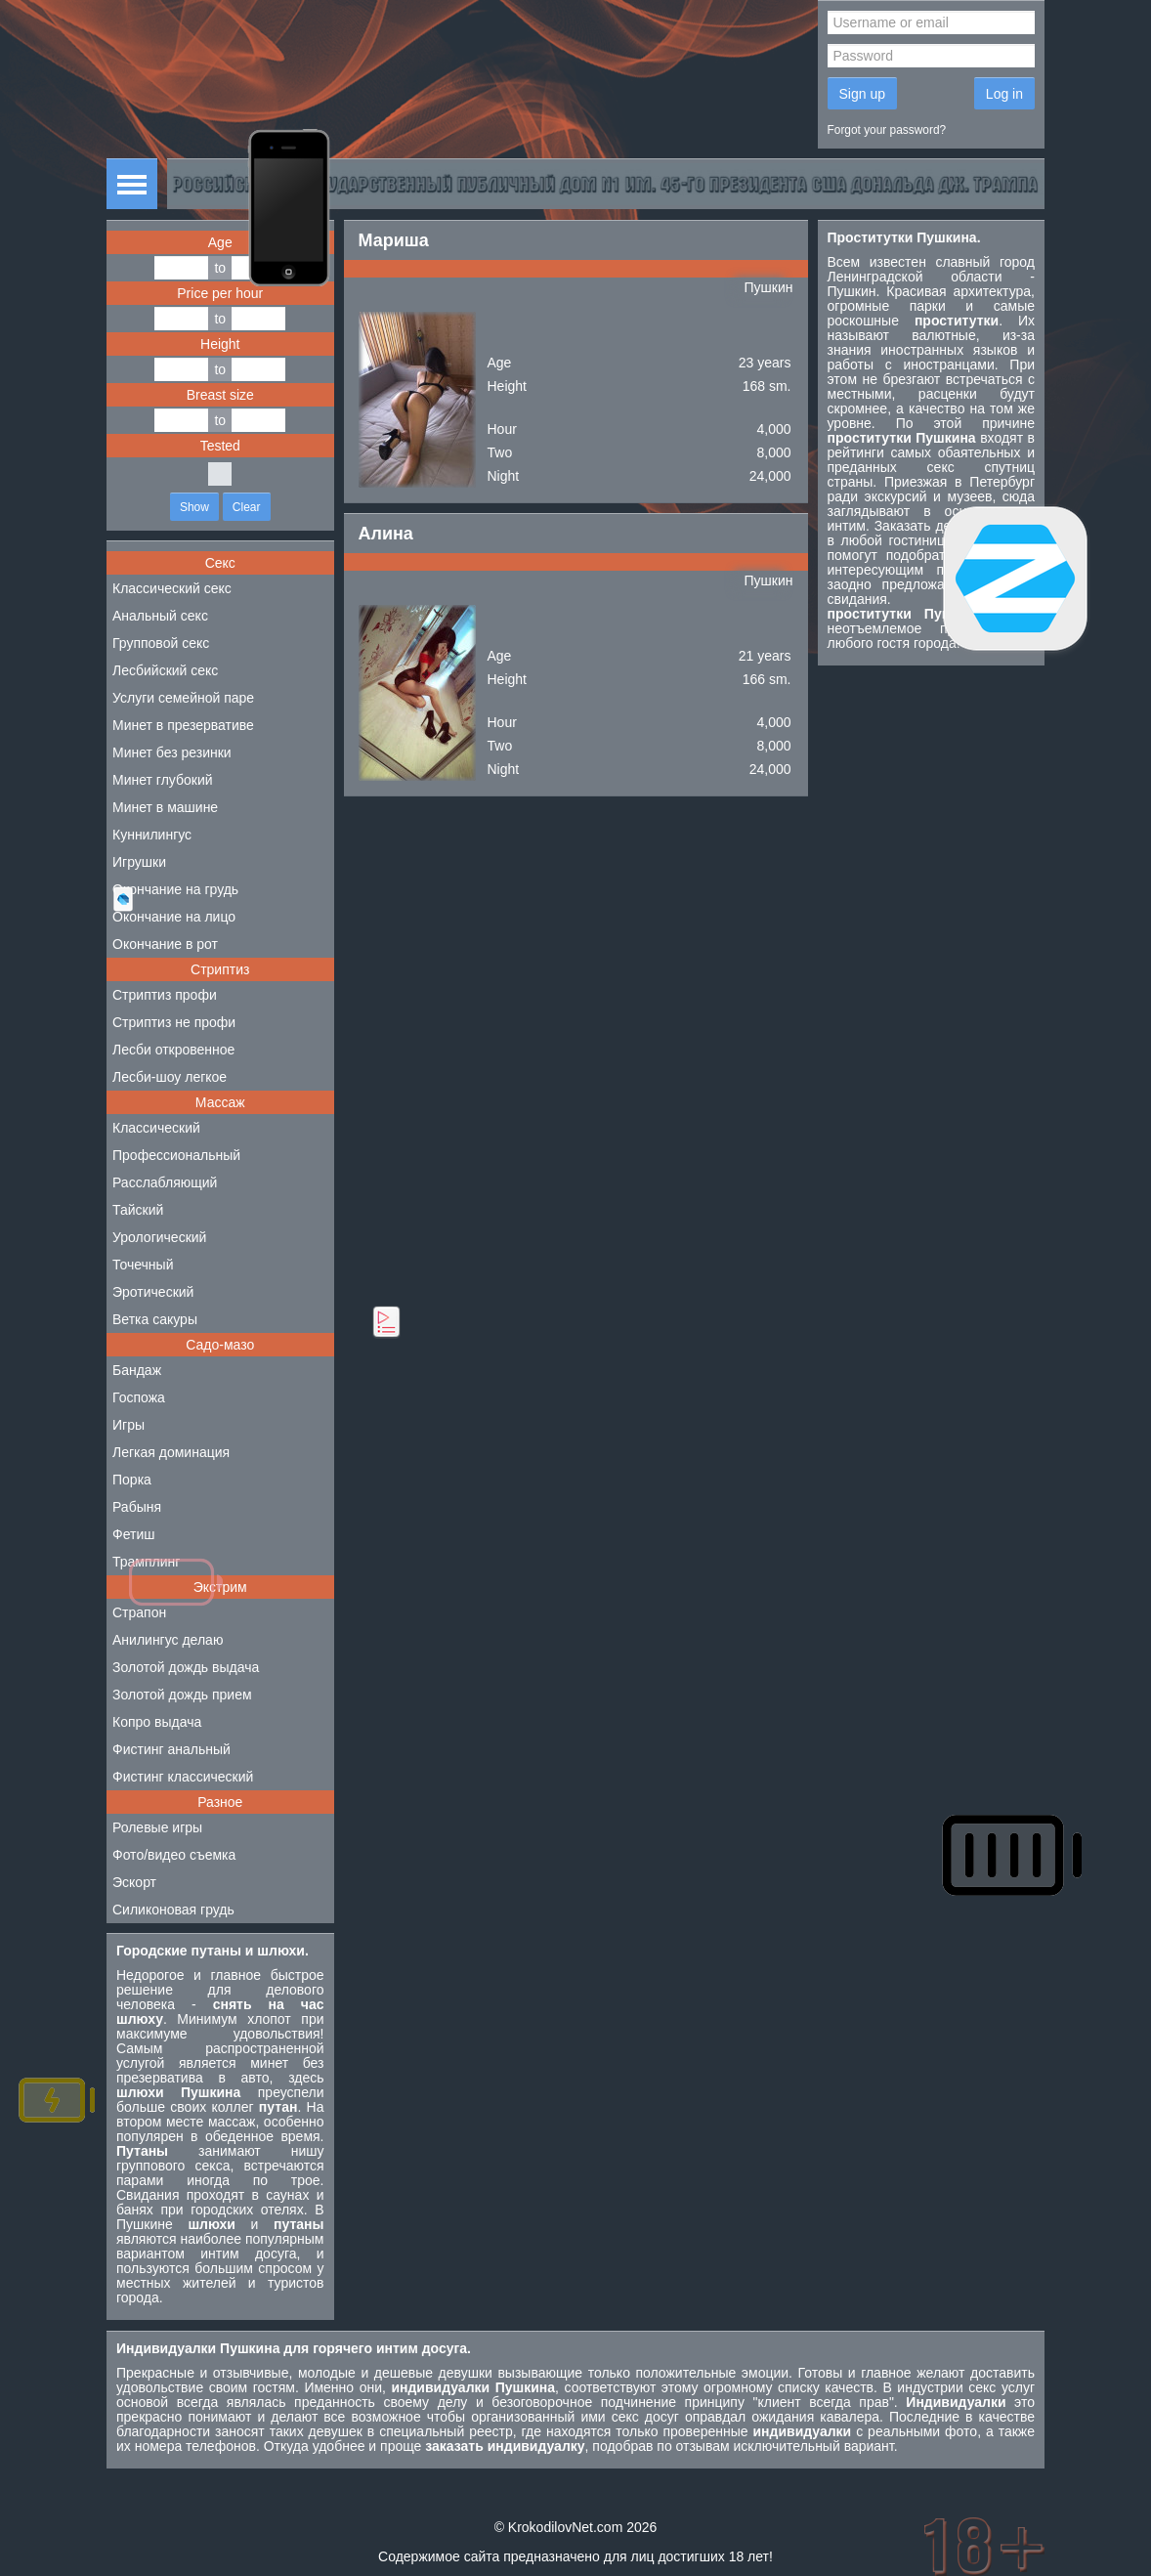  I want to click on indicates battery is completely empty, so click(176, 1582).